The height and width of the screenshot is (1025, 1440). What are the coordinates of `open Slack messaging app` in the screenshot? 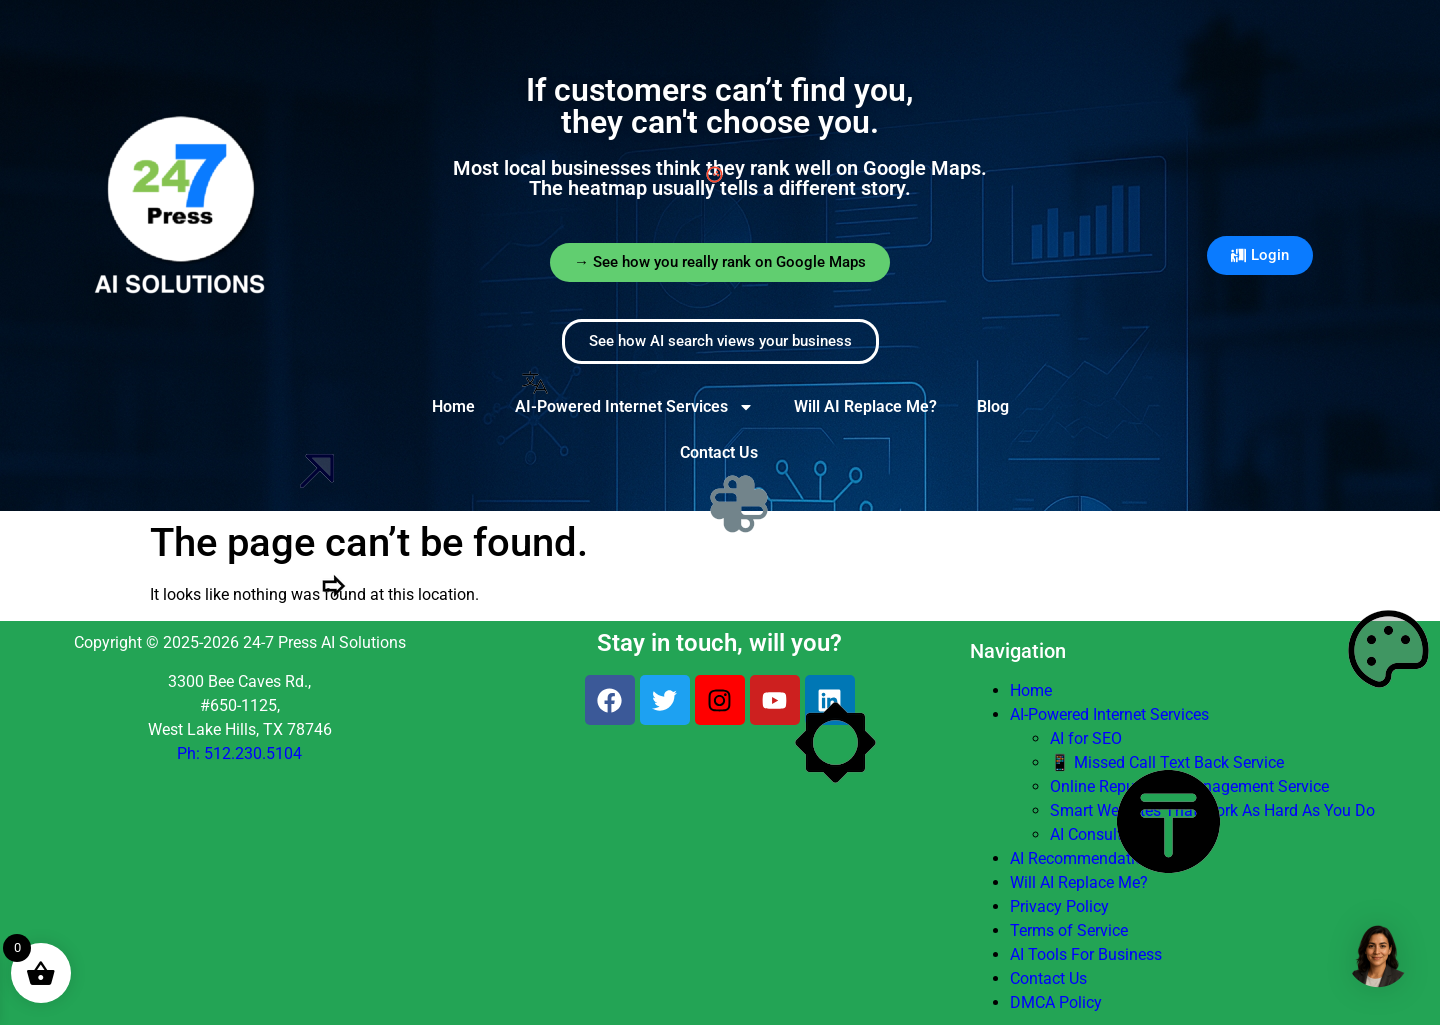 It's located at (739, 504).